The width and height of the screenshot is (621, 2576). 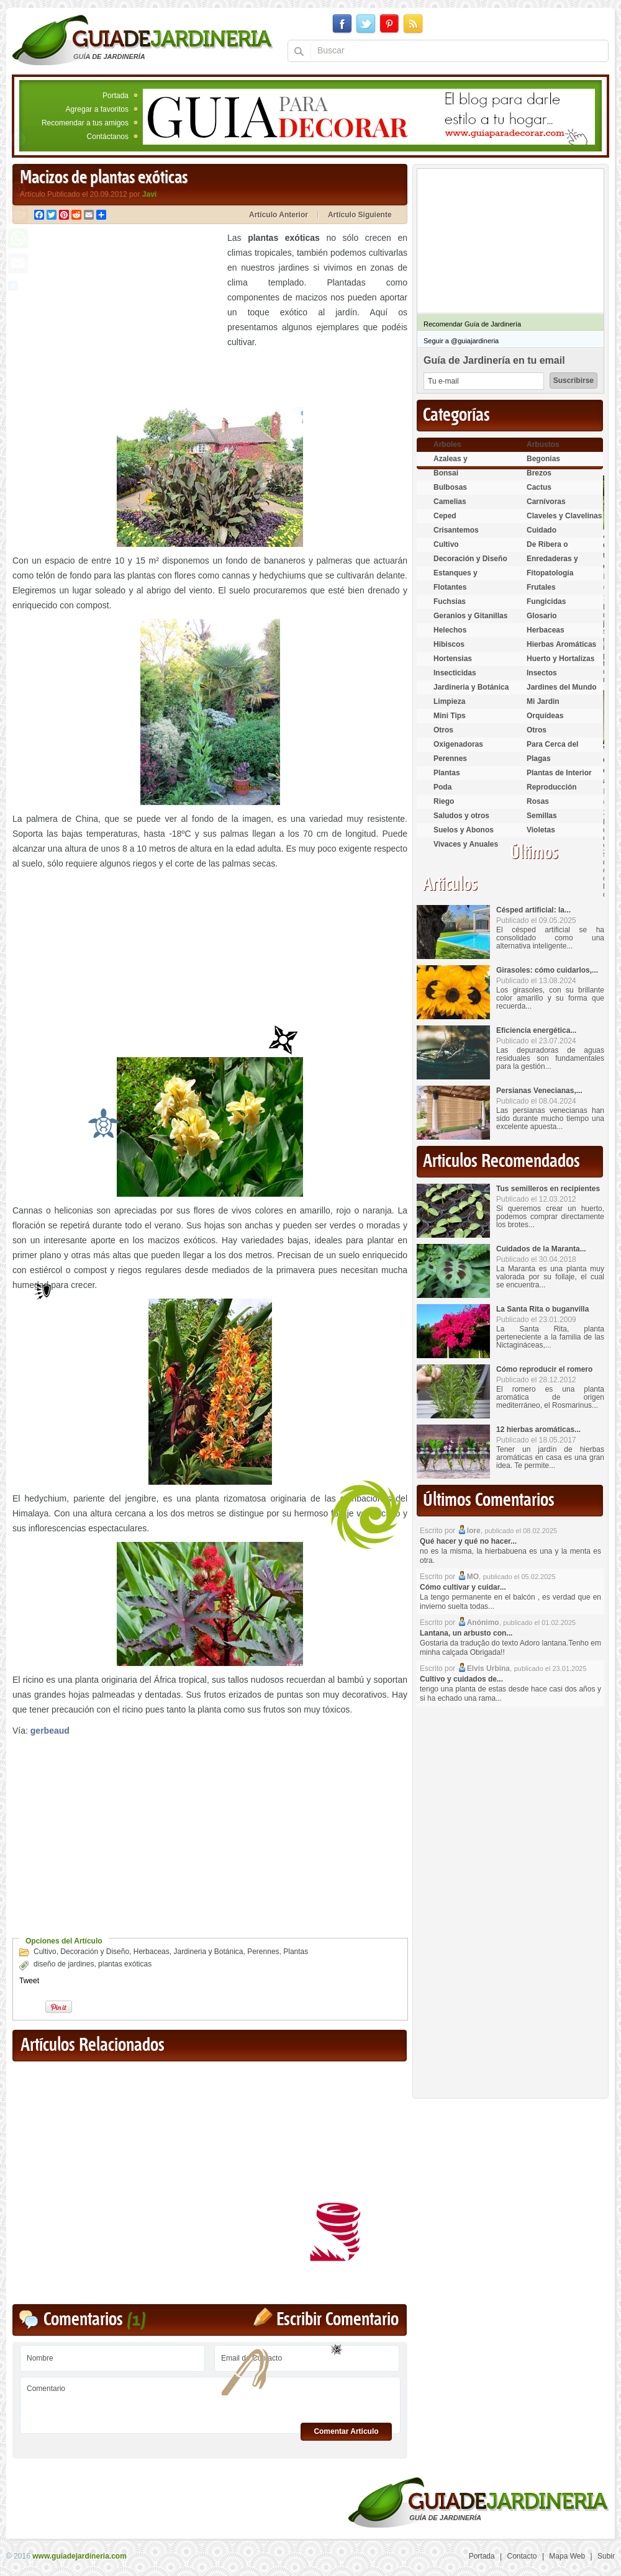 What do you see at coordinates (337, 2349) in the screenshot?
I see `indicates an unstable or volatile item in inventory` at bounding box center [337, 2349].